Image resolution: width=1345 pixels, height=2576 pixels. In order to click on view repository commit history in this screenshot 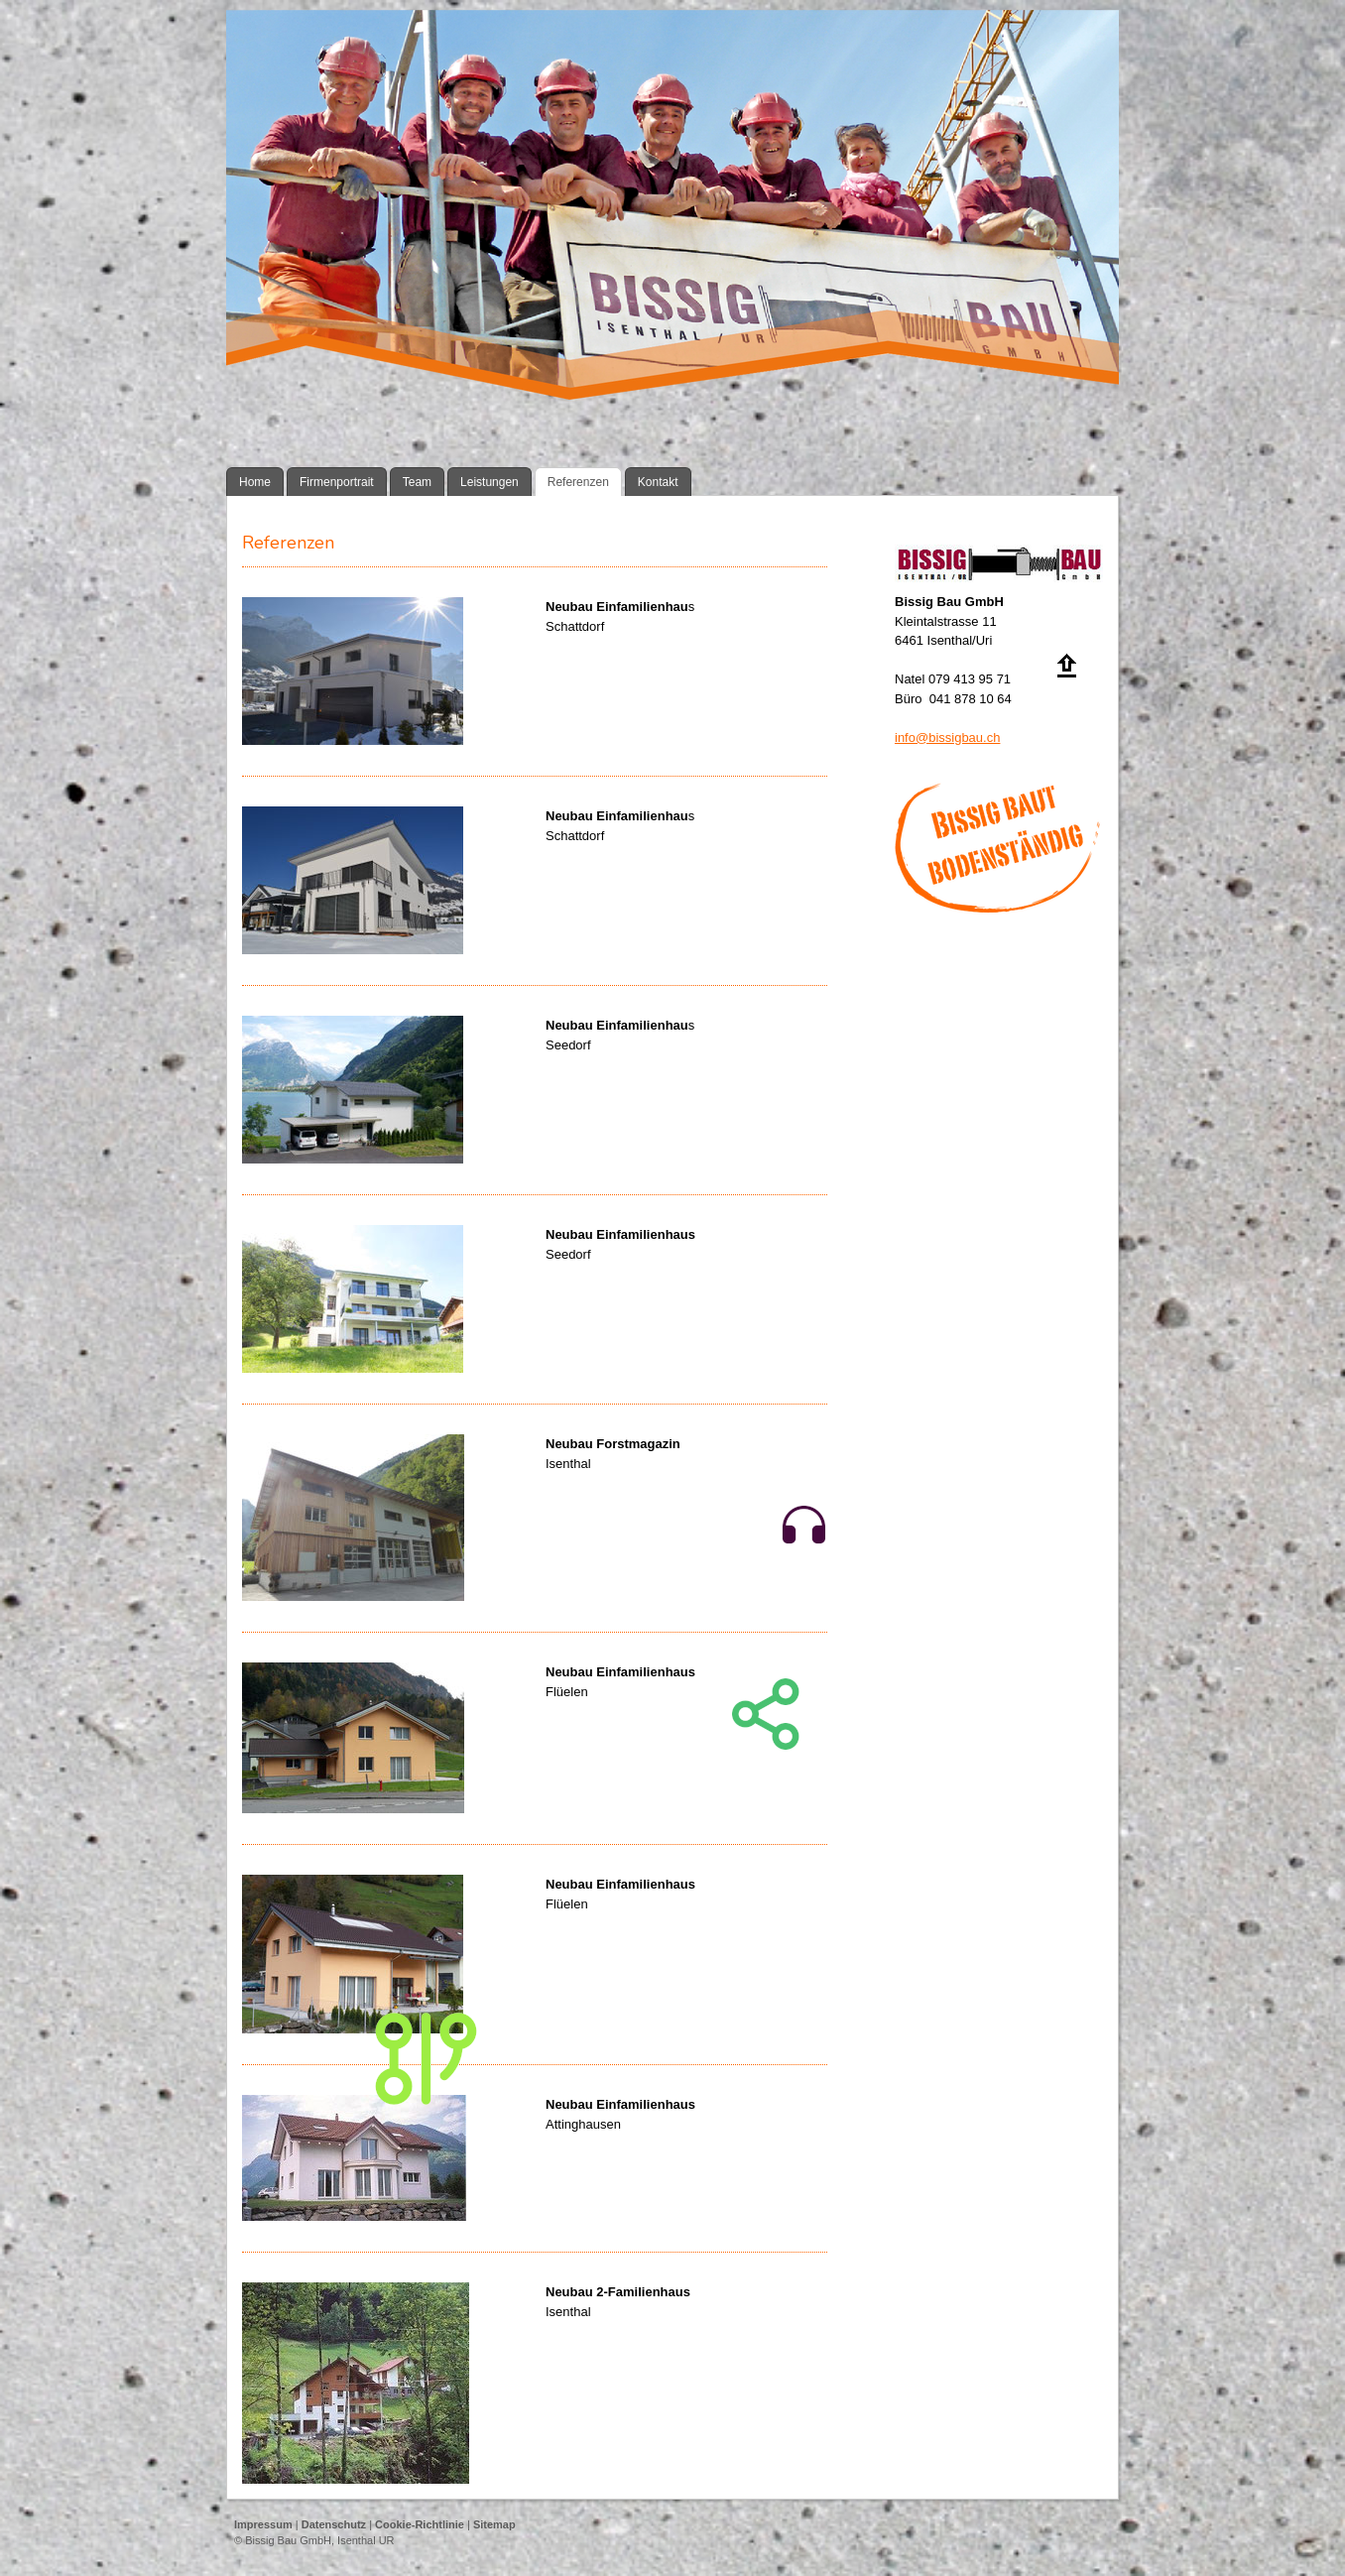, I will do `click(426, 2058)`.